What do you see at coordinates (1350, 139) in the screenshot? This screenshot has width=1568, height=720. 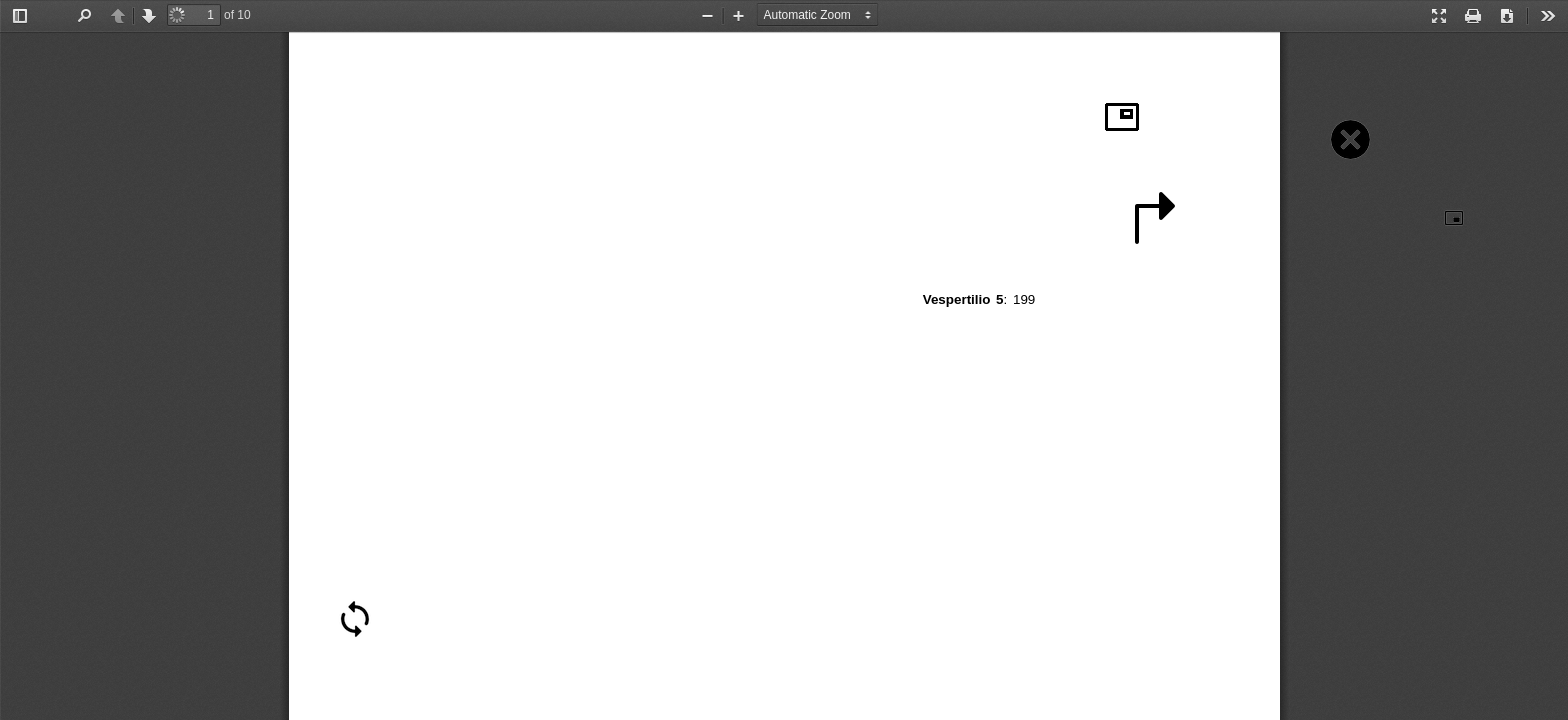 I see `cancel or close the current action` at bounding box center [1350, 139].